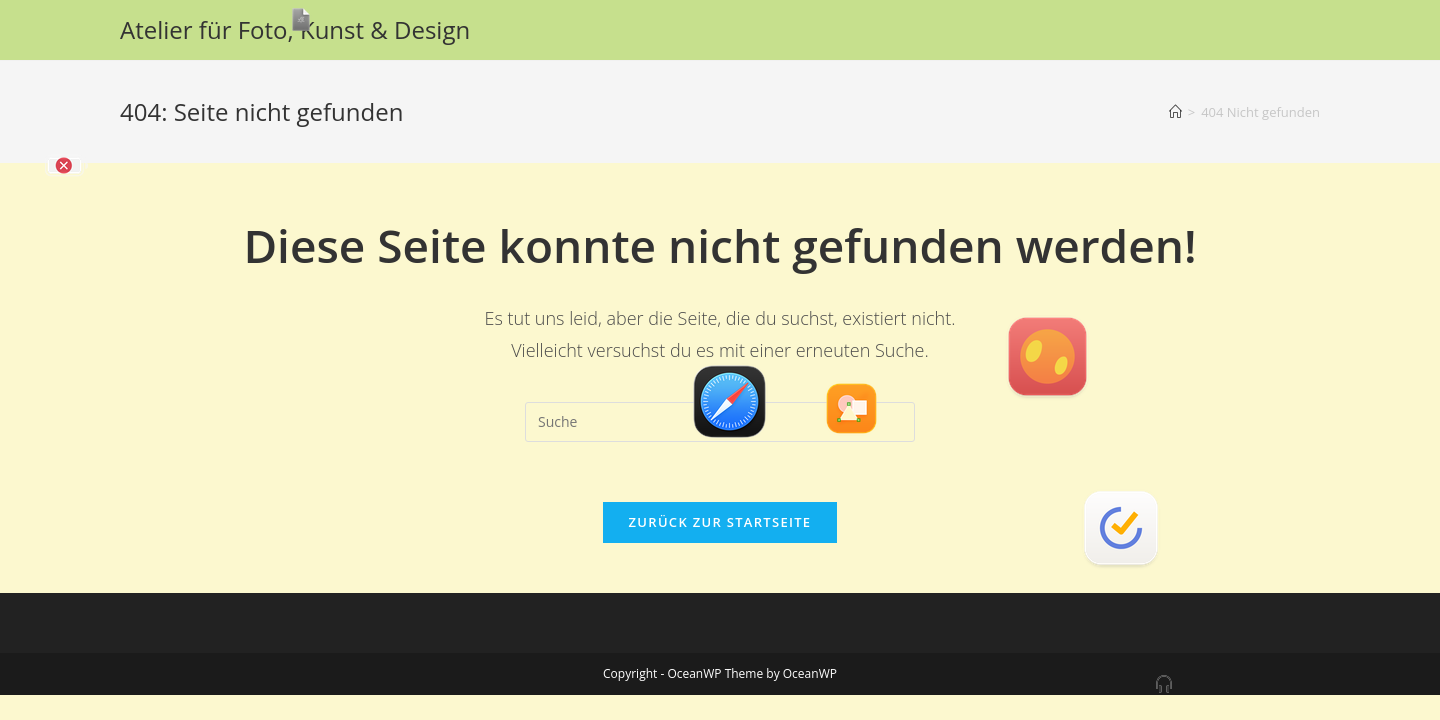 The width and height of the screenshot is (1440, 720). What do you see at coordinates (729, 401) in the screenshot?
I see `open Safari web browser` at bounding box center [729, 401].